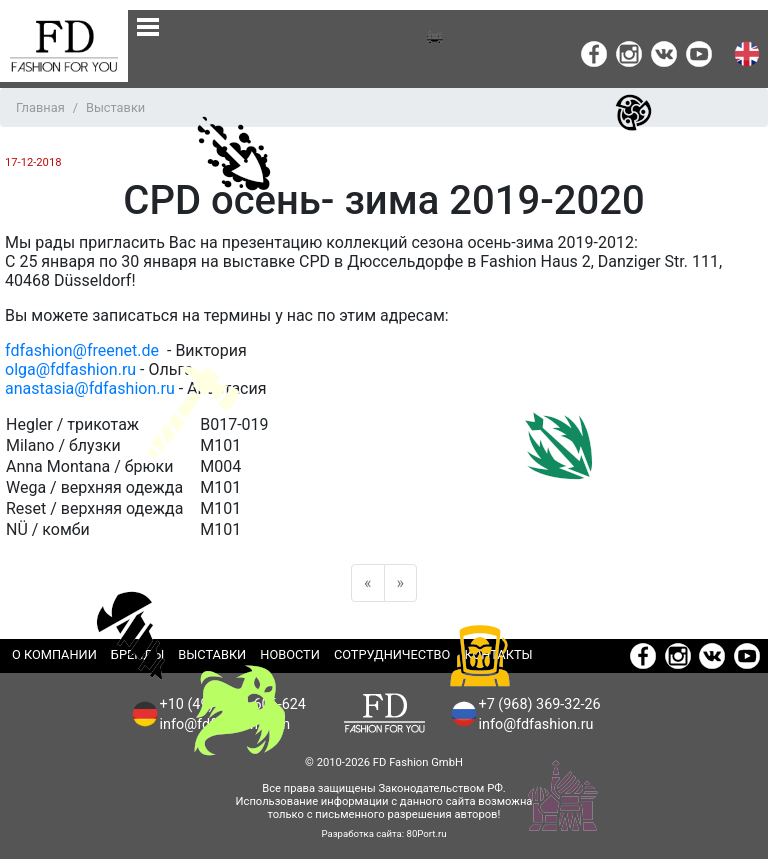  What do you see at coordinates (480, 654) in the screenshot?
I see `indicates hazardous material or contamination zone` at bounding box center [480, 654].